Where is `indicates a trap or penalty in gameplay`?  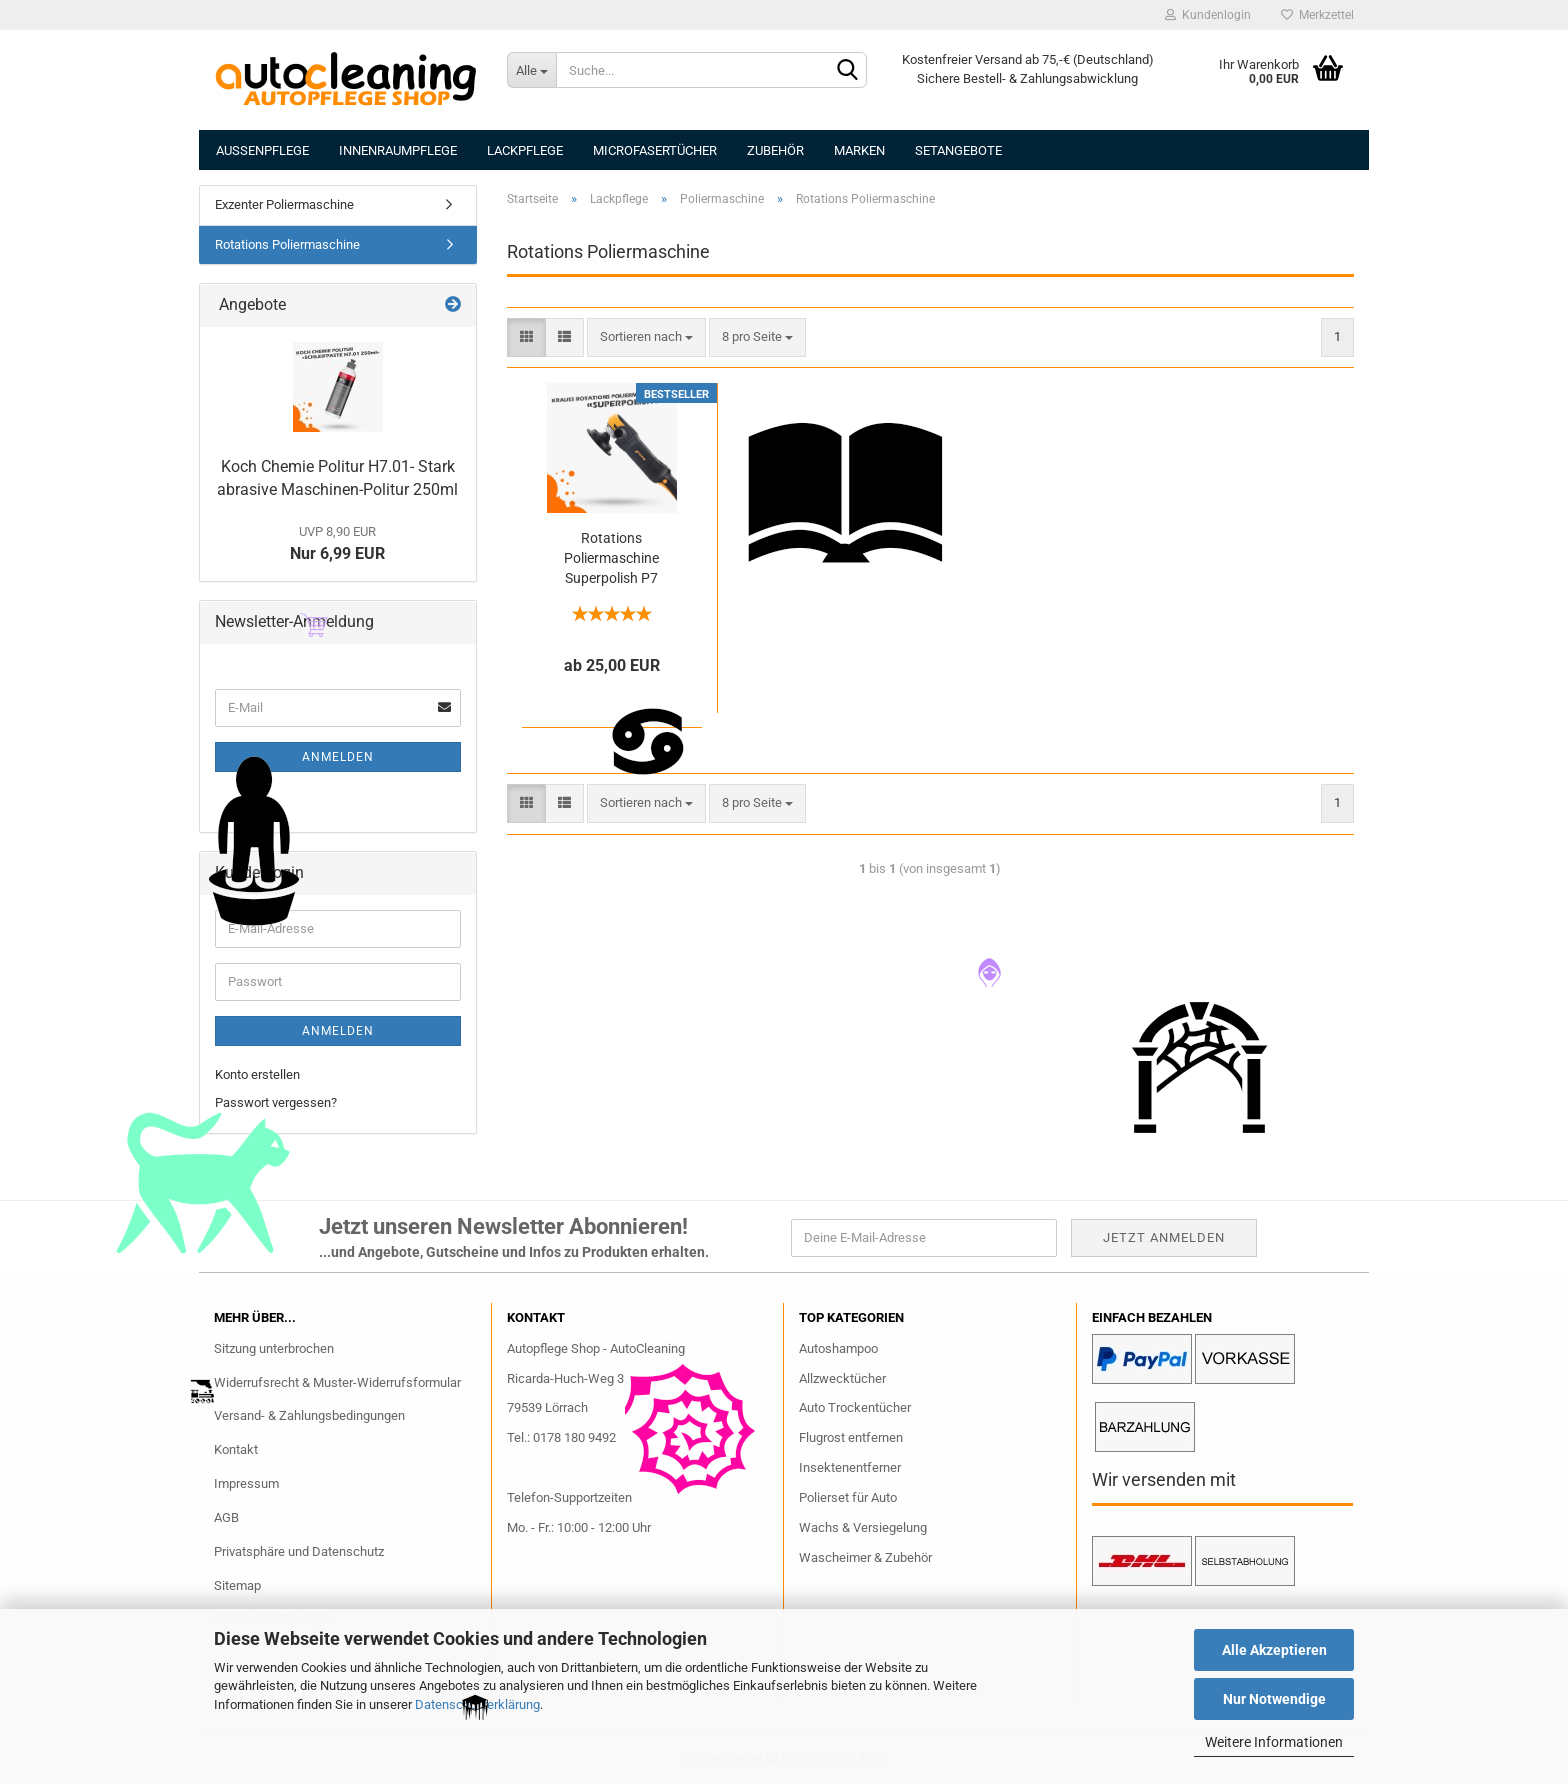
indicates a trap or penalty in gameplay is located at coordinates (254, 841).